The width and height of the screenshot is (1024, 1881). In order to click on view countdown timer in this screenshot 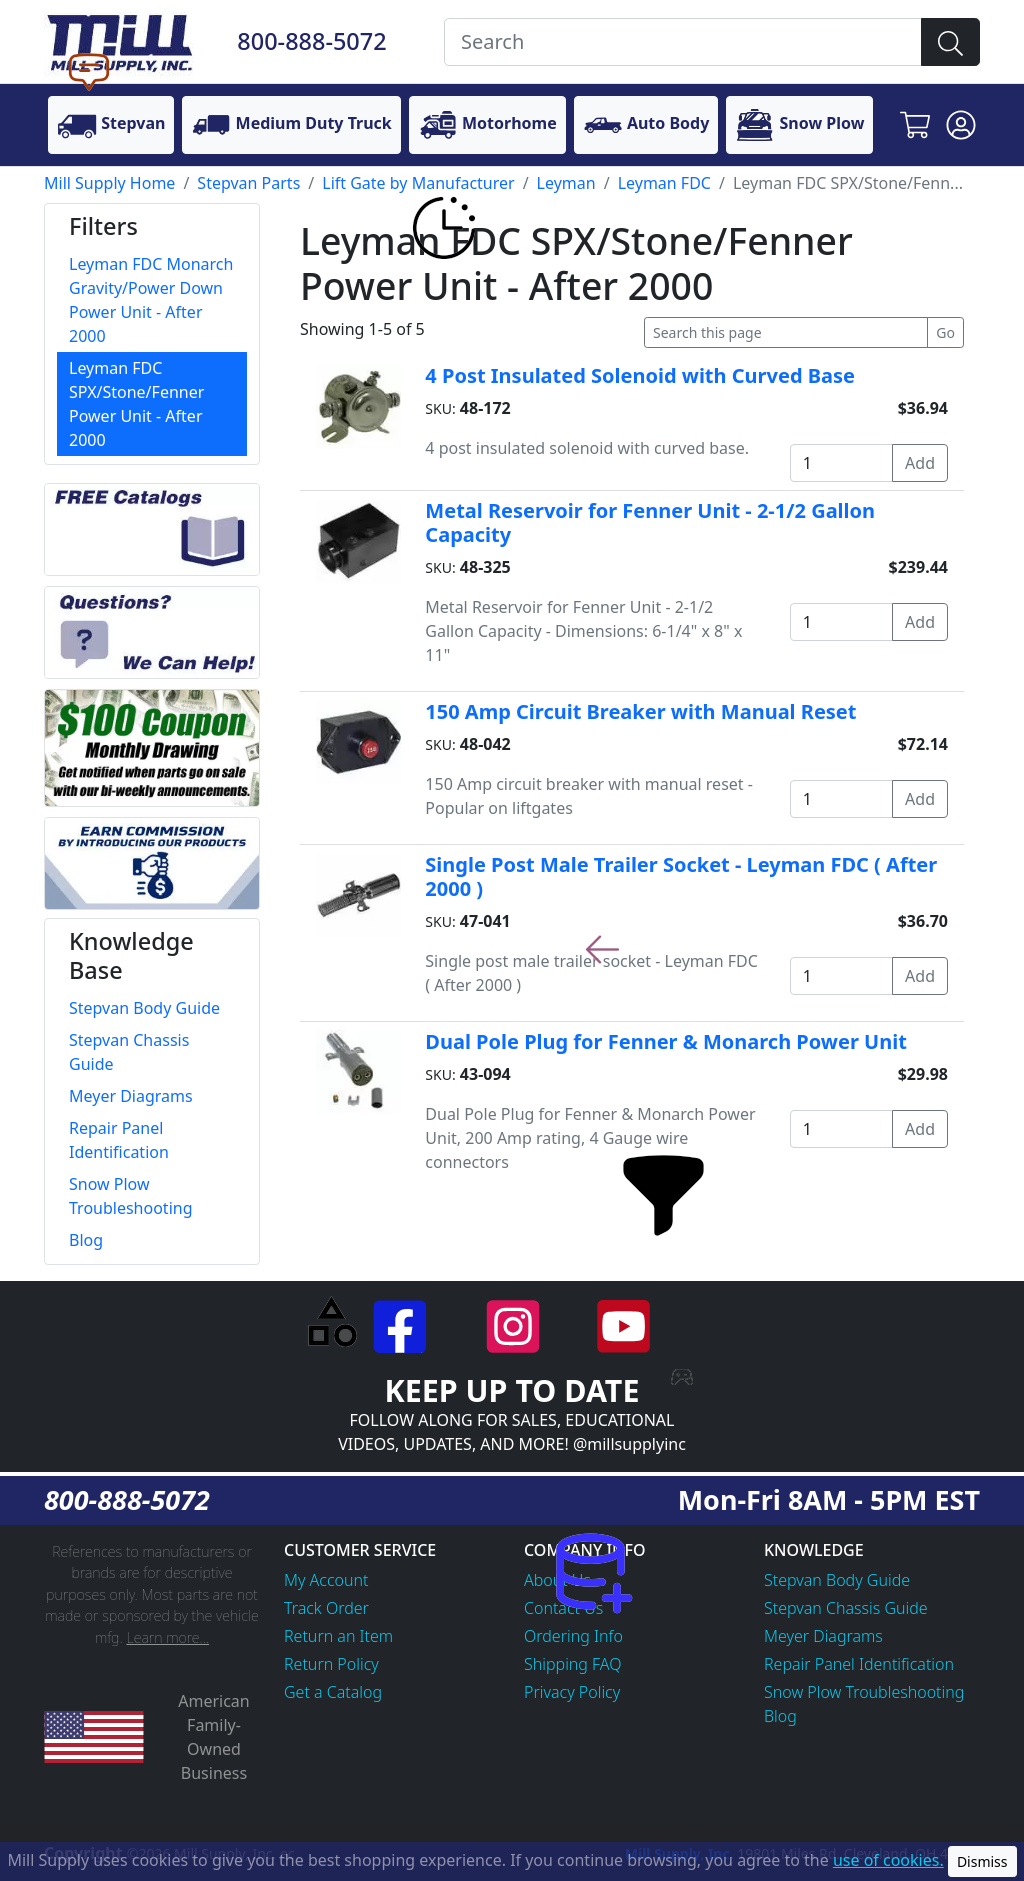, I will do `click(444, 228)`.